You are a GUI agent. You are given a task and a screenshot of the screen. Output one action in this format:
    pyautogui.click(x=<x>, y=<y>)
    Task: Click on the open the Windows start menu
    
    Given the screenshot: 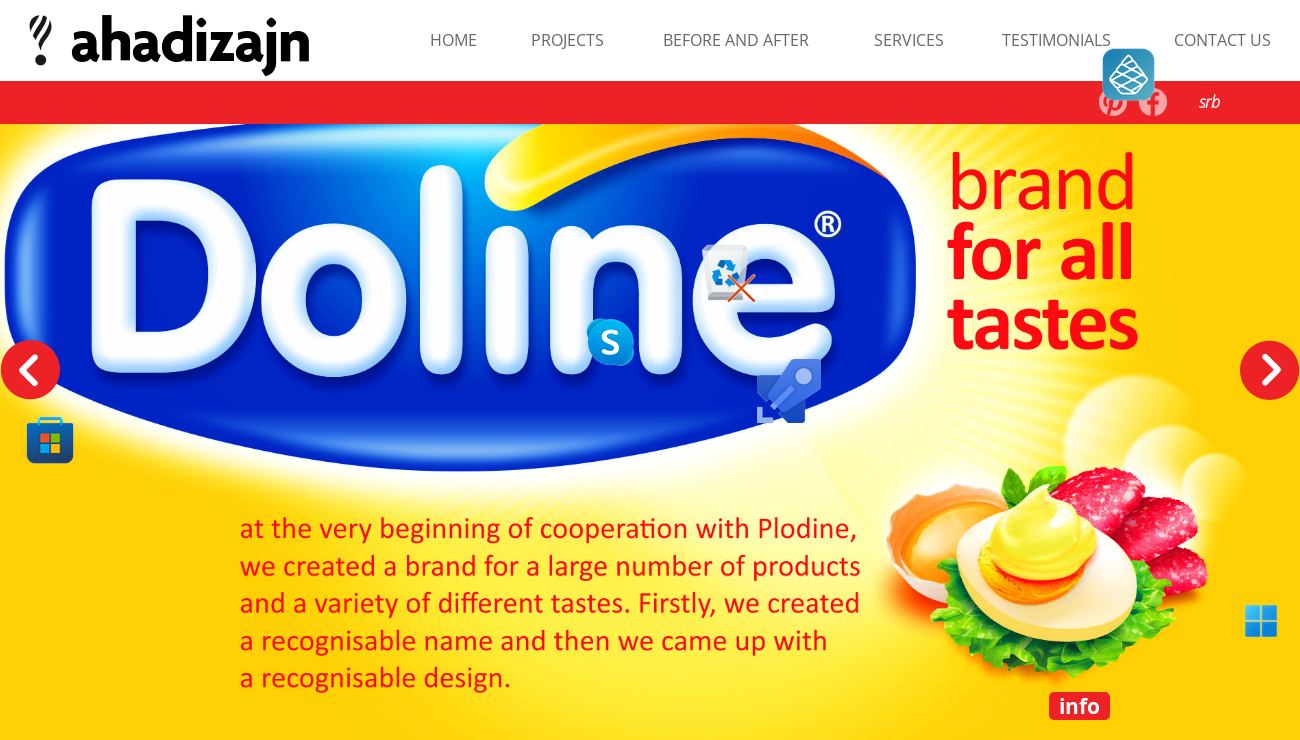 What is the action you would take?
    pyautogui.click(x=1261, y=621)
    